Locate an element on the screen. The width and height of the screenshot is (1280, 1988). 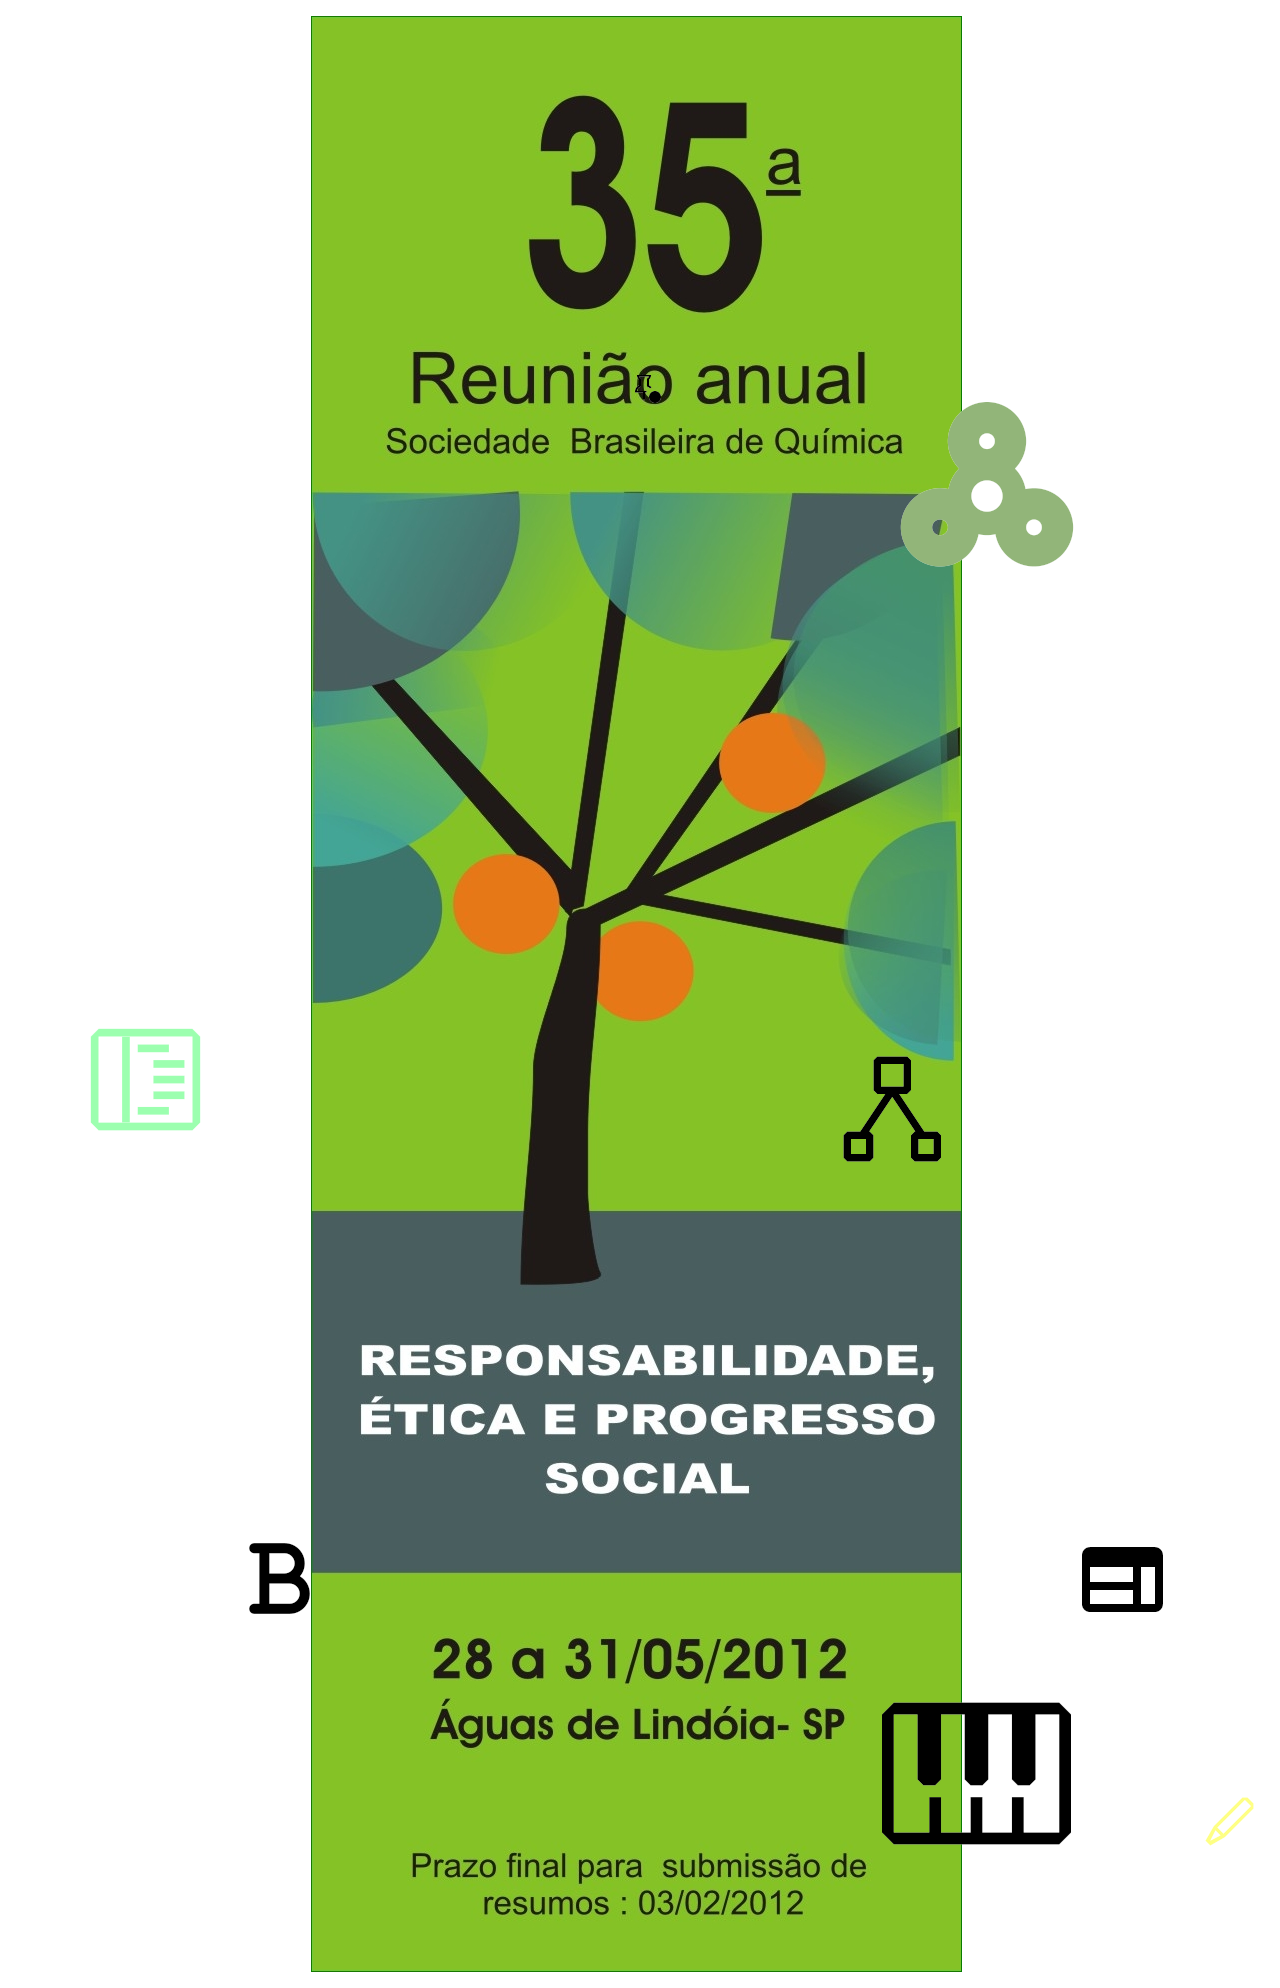
fidget spinner toy or game icon is located at coordinates (987, 496).